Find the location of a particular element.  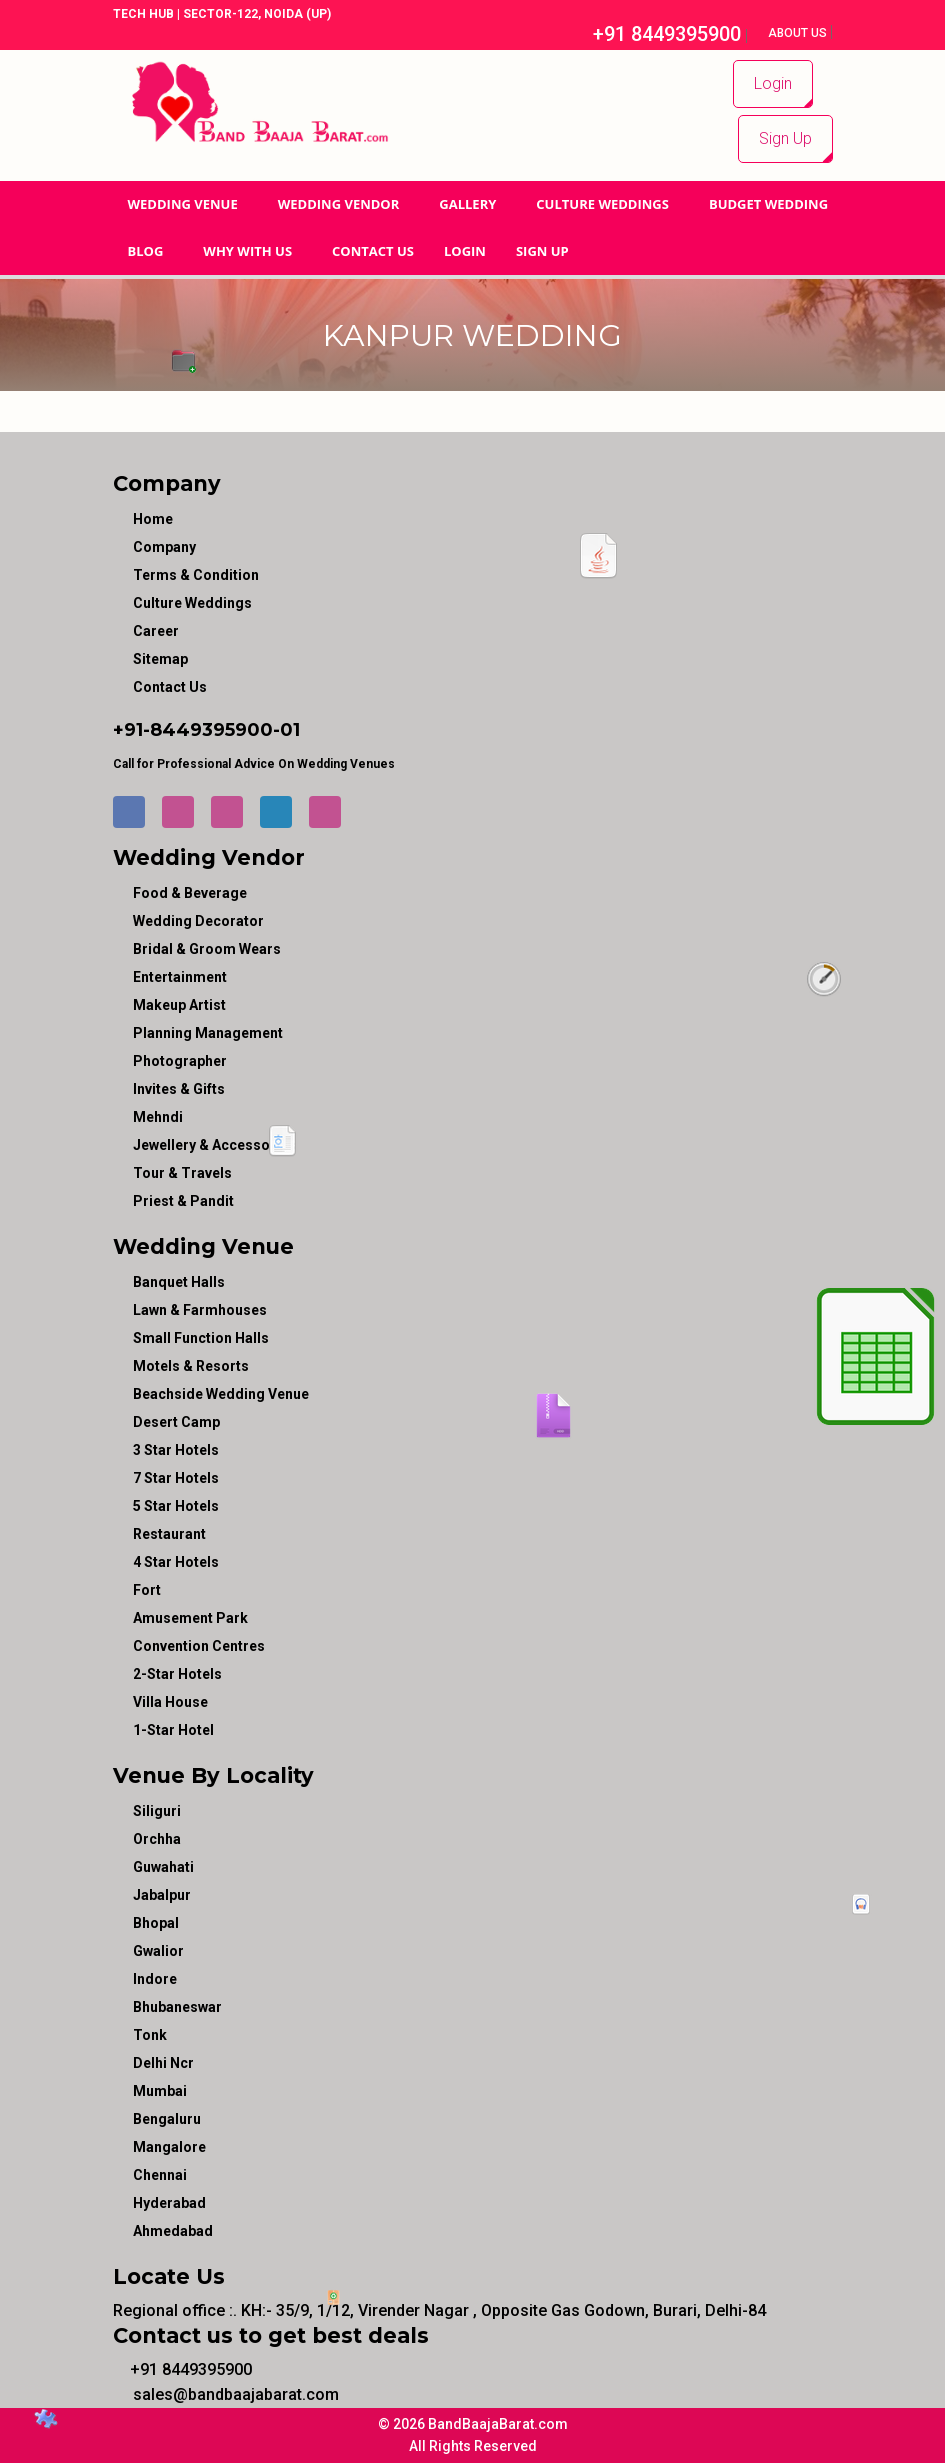

open a LibreOffice Calc spreadsheet file is located at coordinates (875, 1356).